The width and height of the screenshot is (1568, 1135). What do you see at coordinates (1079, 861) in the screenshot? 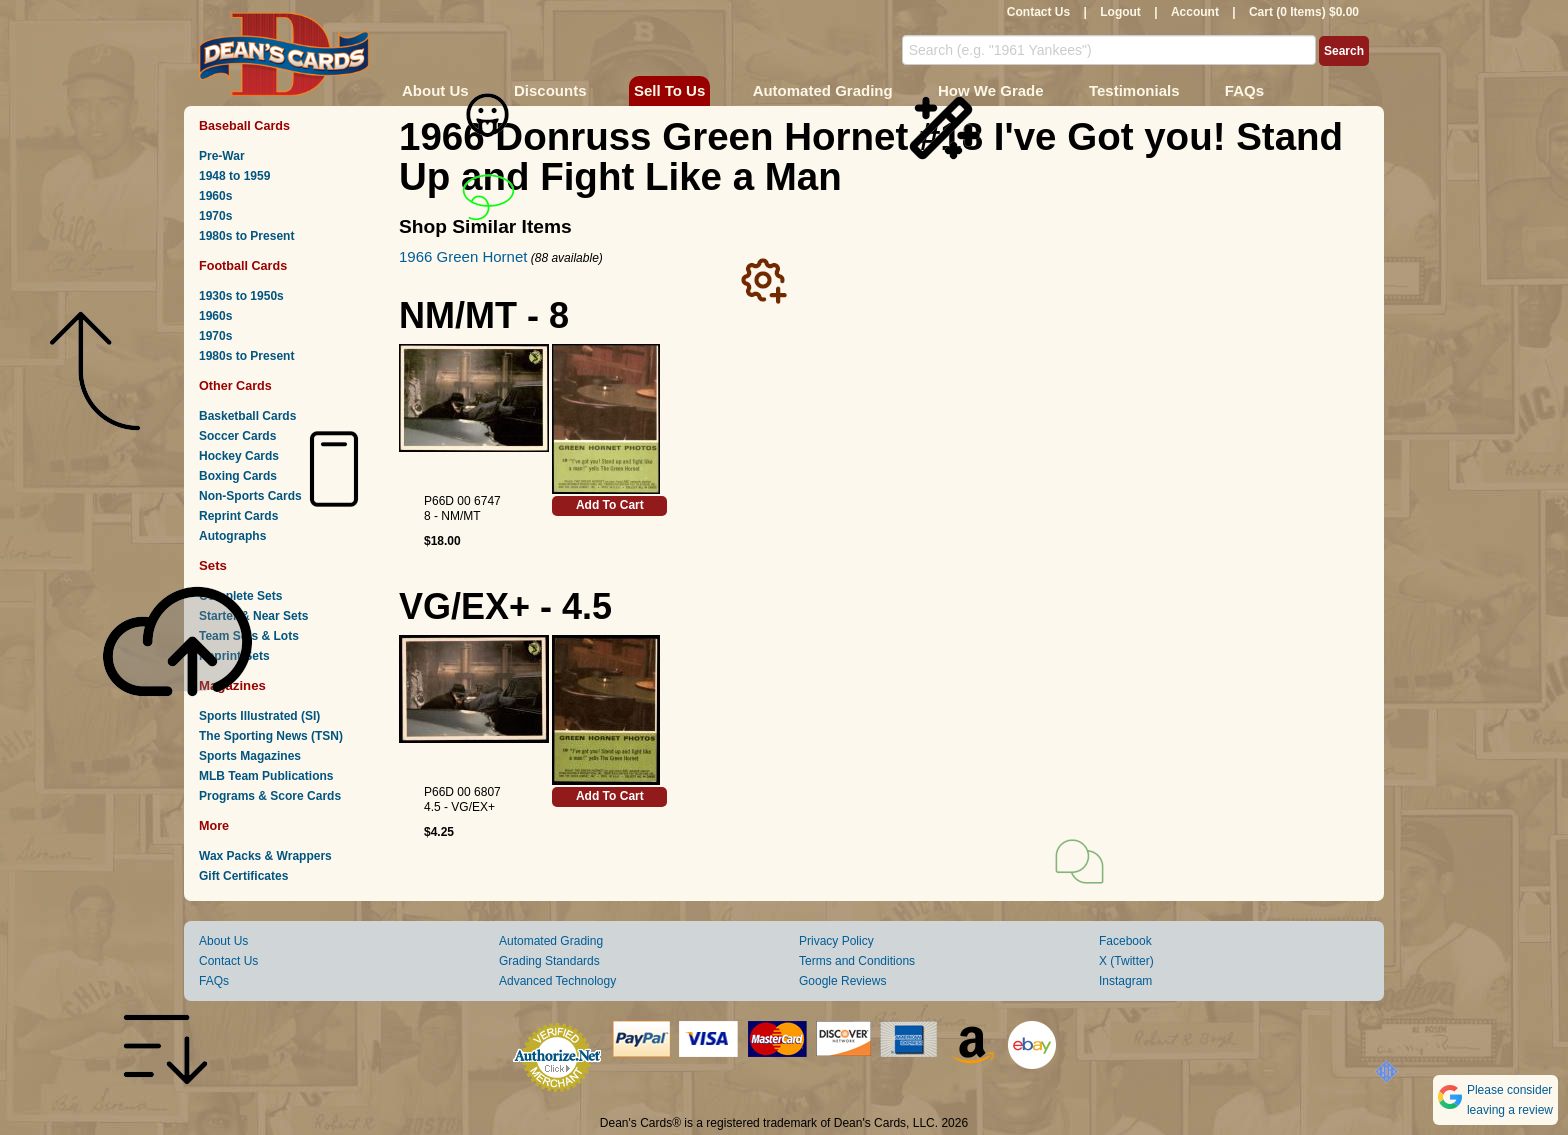
I see `open chat or messaging` at bounding box center [1079, 861].